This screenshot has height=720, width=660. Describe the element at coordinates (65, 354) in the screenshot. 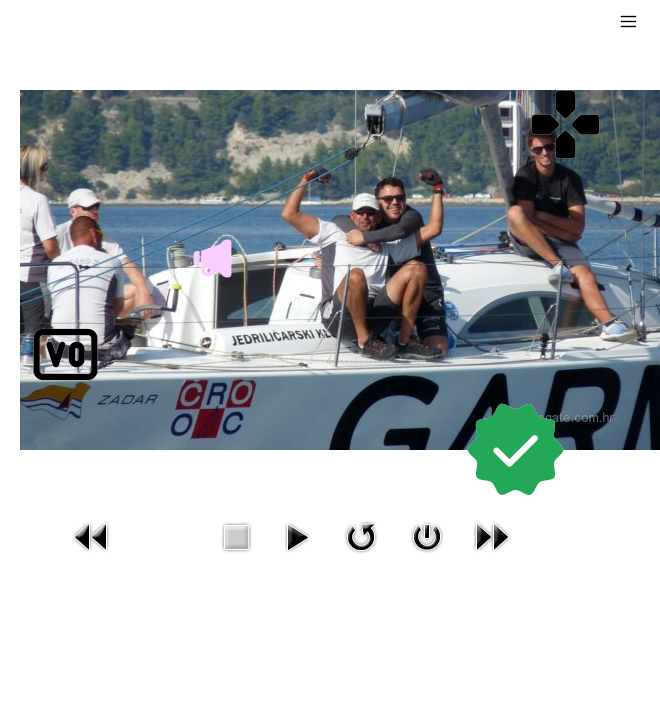

I see `toggle voiceover or voice output settings` at that location.